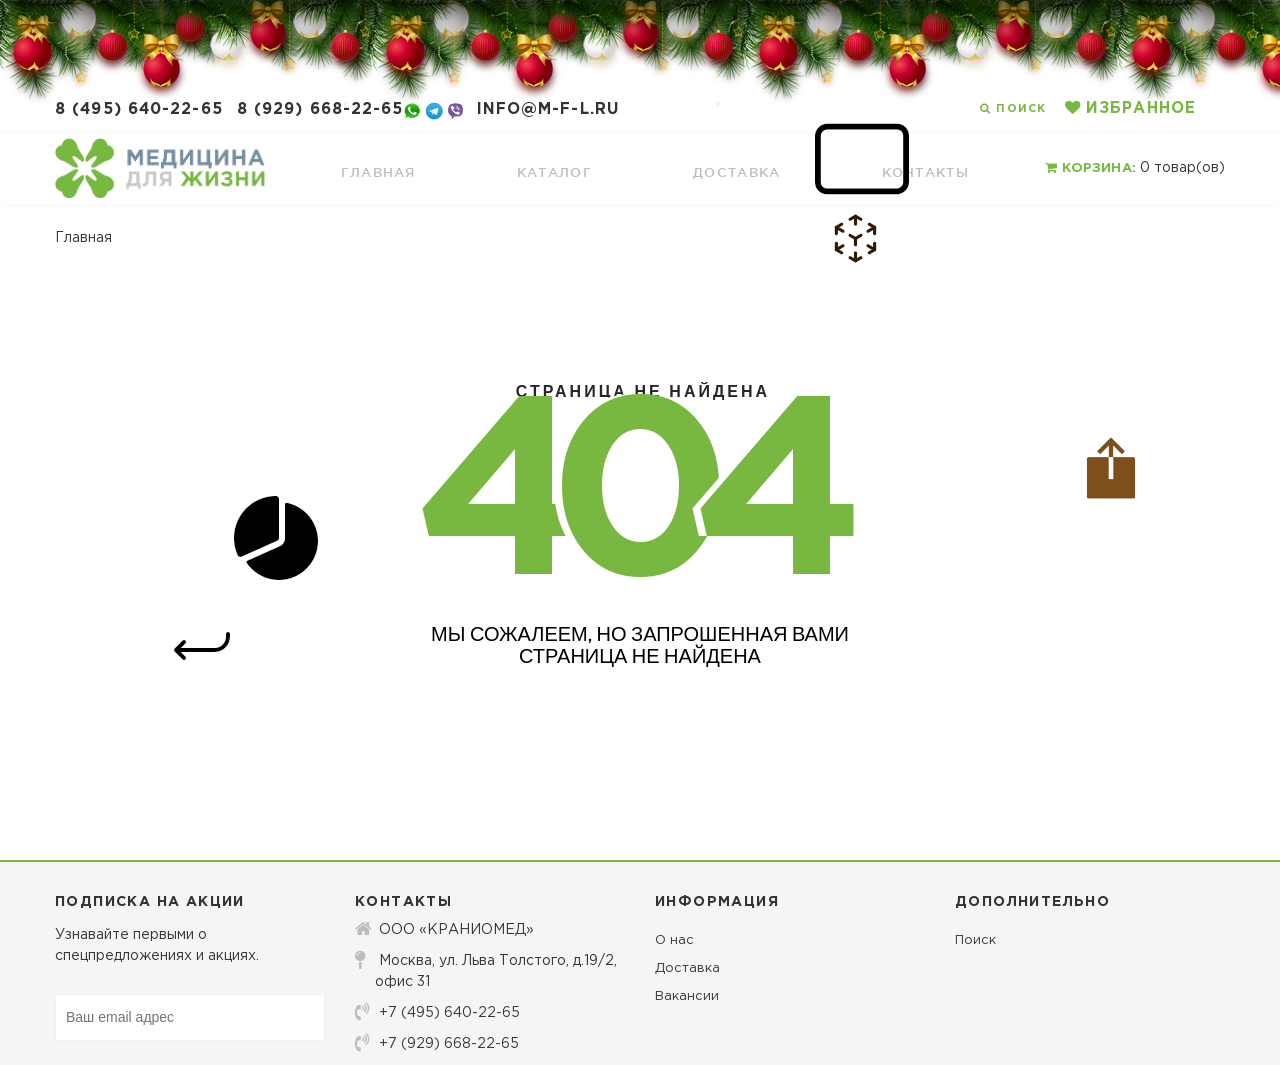 The image size is (1280, 1065). I want to click on view analytics or statistics, so click(276, 538).